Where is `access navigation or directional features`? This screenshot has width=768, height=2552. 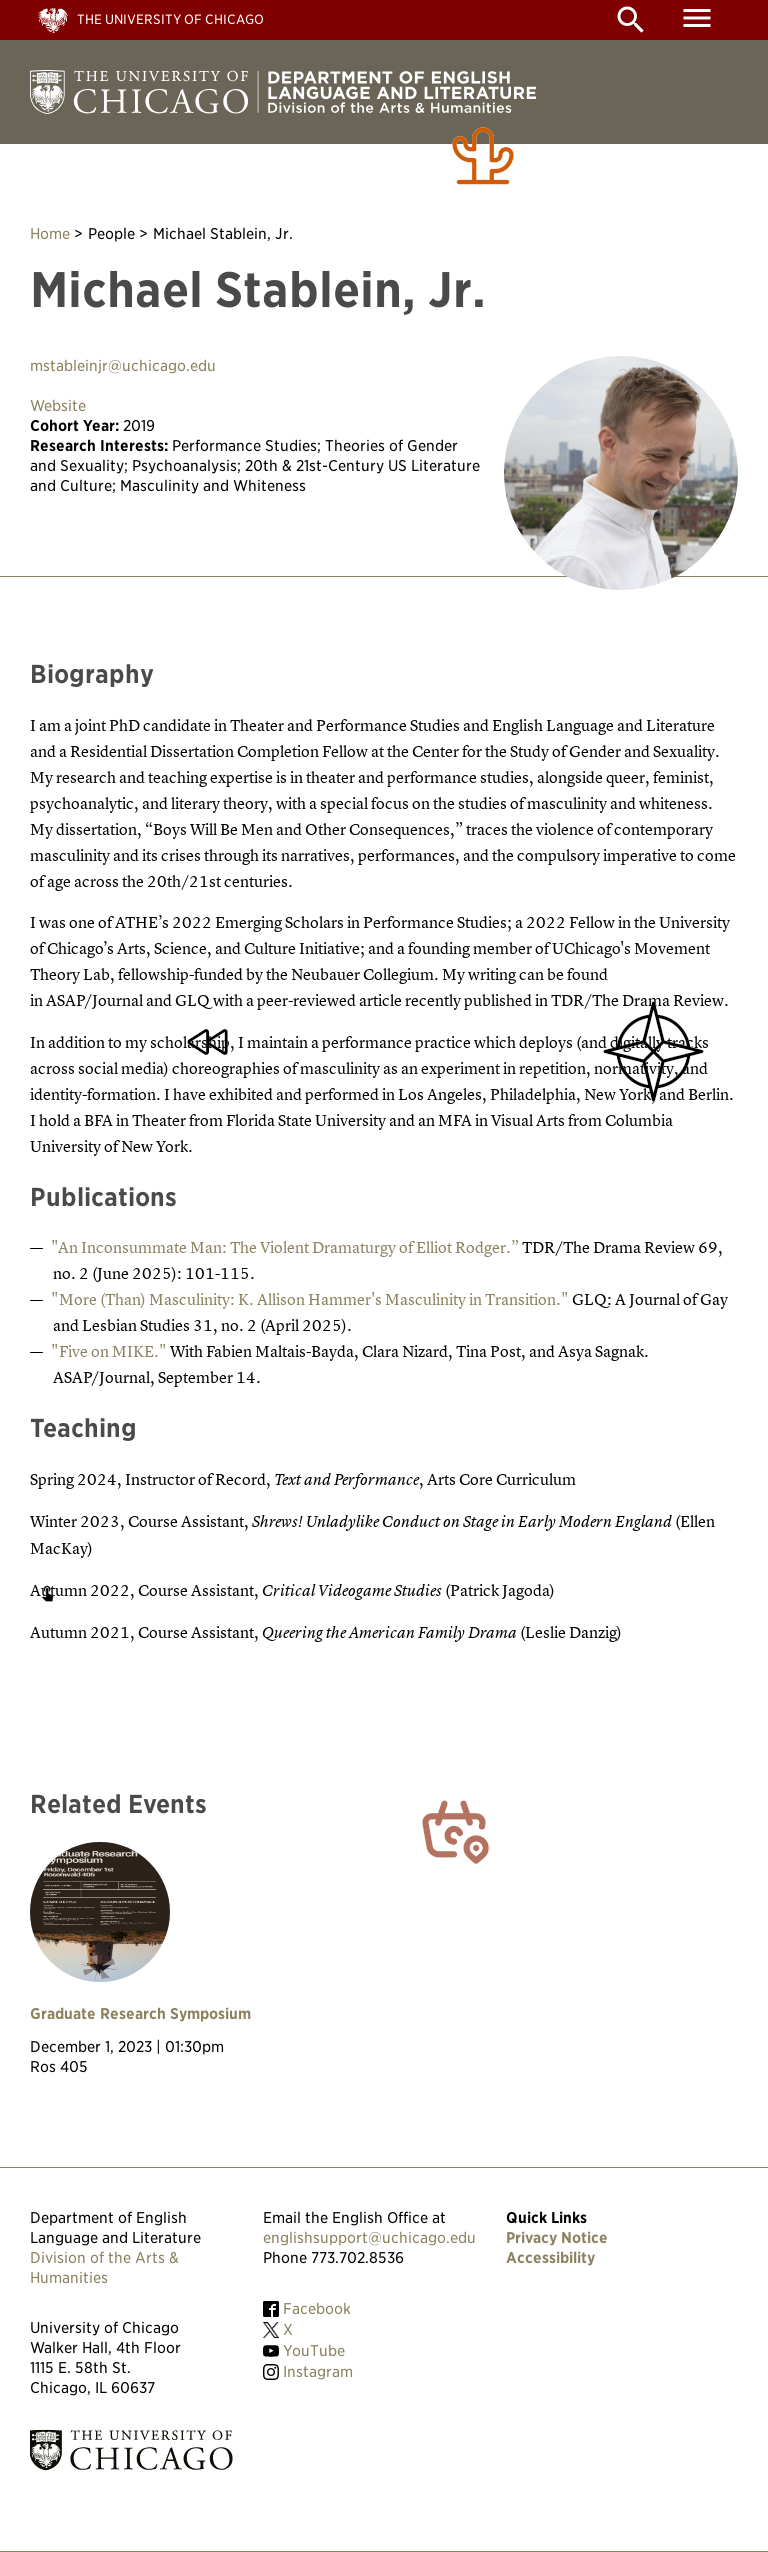 access navigation or directional features is located at coordinates (653, 1051).